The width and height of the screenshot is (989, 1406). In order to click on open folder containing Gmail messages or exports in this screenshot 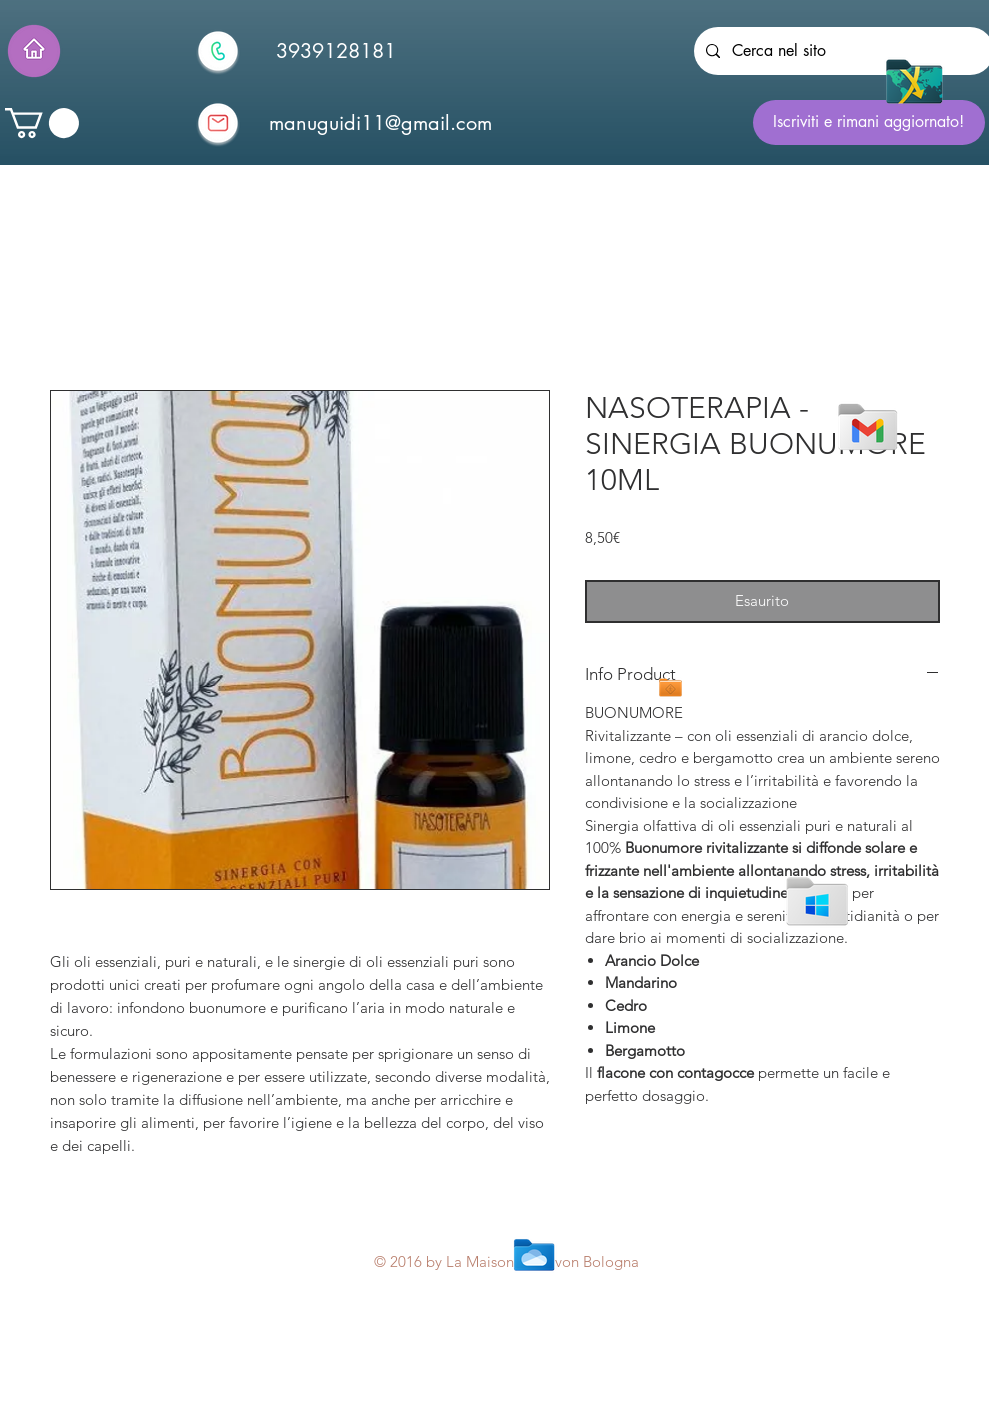, I will do `click(867, 428)`.